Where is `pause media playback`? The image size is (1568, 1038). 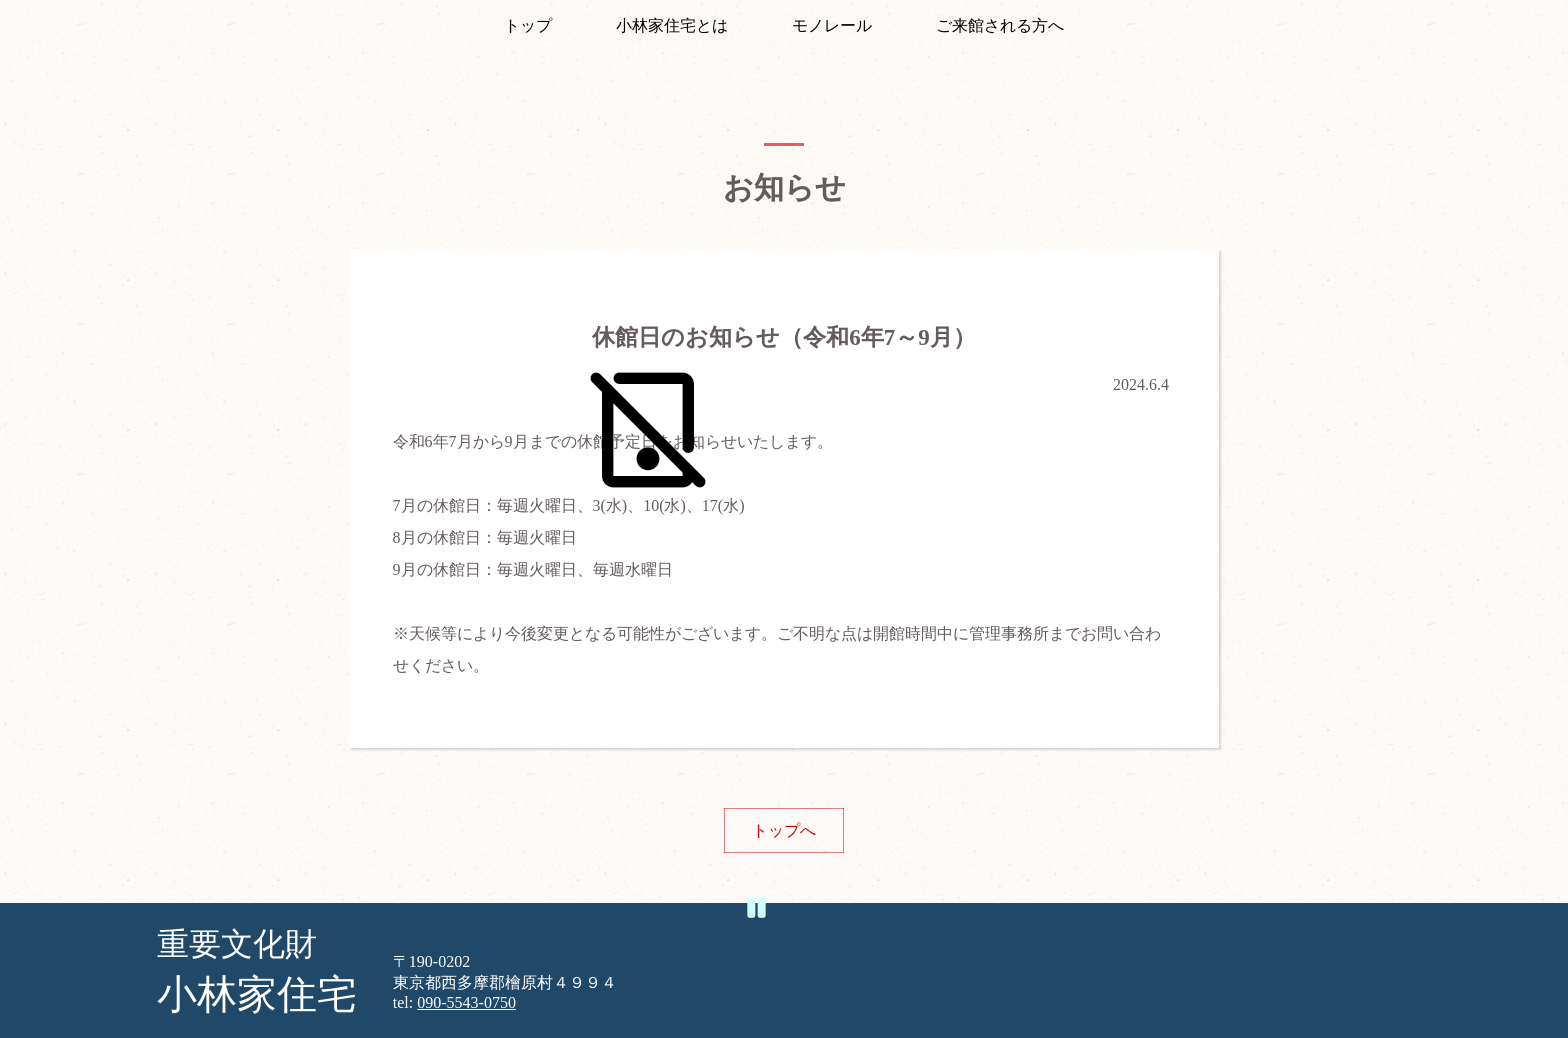 pause media playback is located at coordinates (756, 907).